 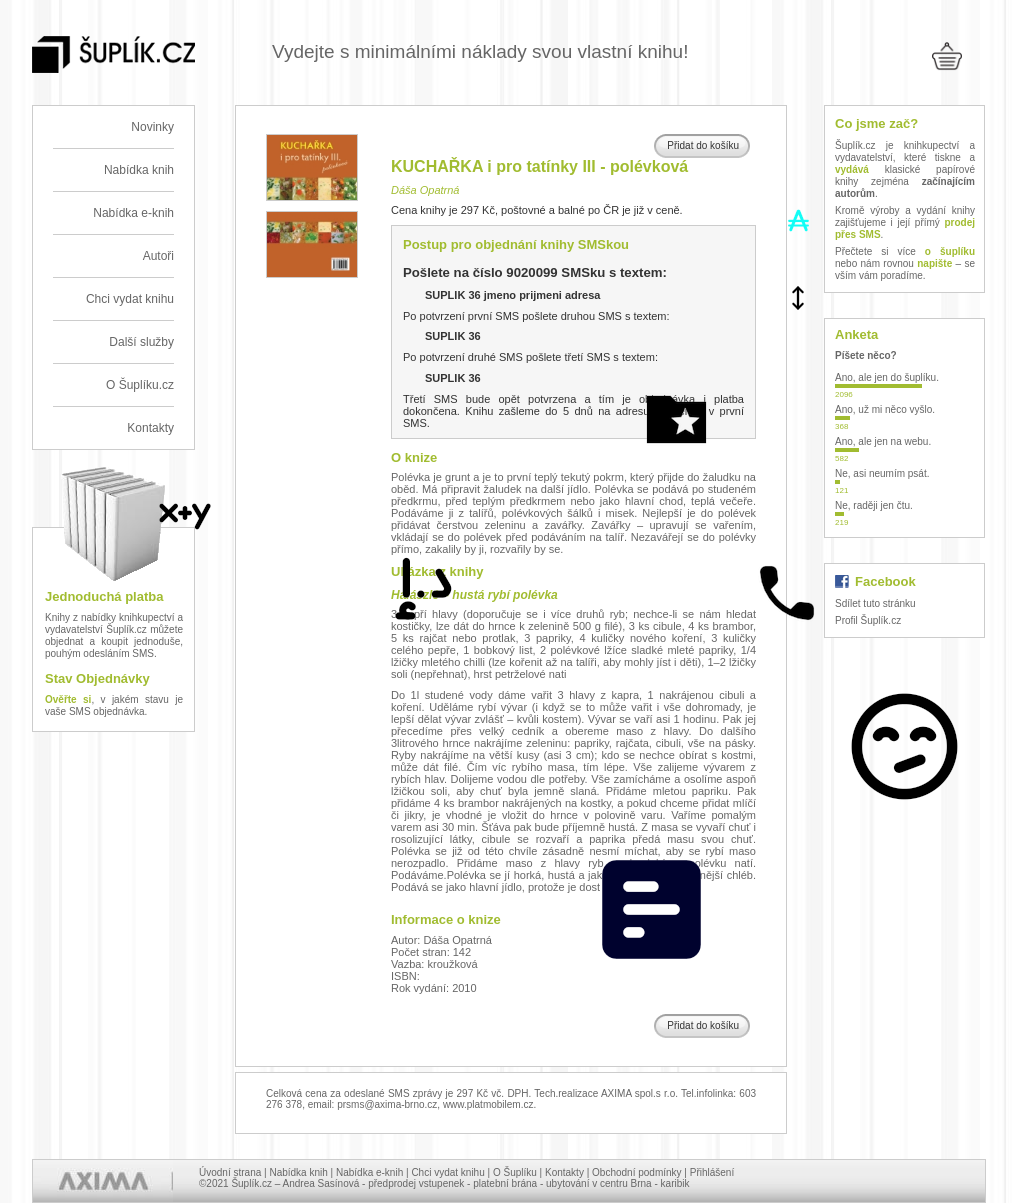 What do you see at coordinates (185, 513) in the screenshot?
I see `access math or calculator functions` at bounding box center [185, 513].